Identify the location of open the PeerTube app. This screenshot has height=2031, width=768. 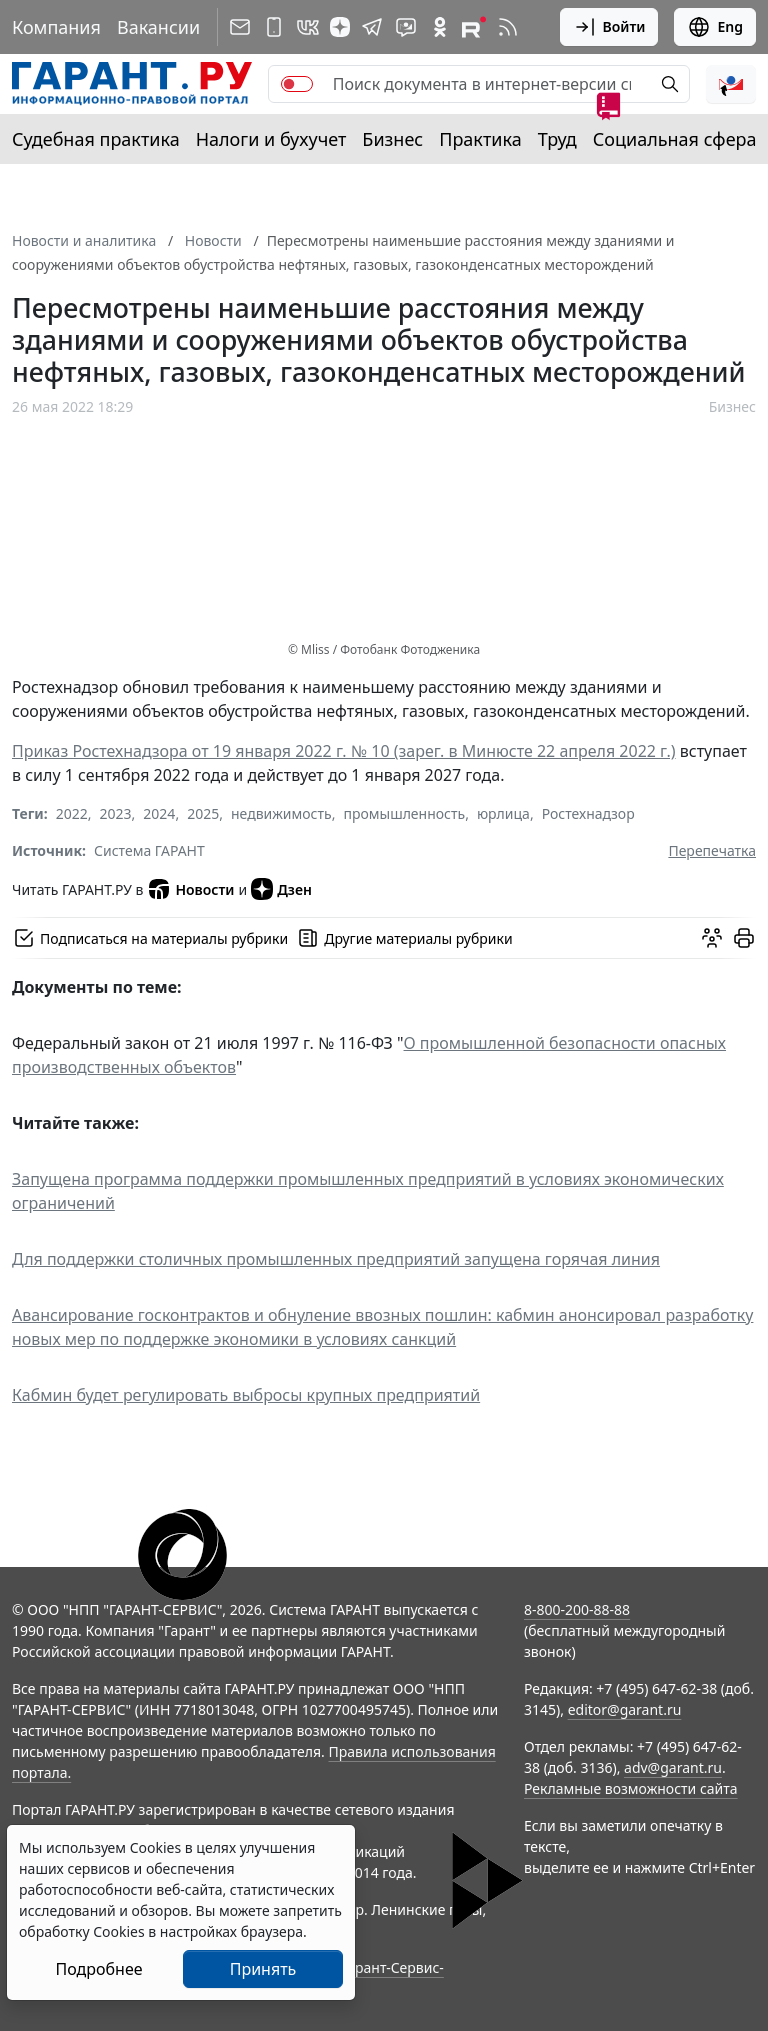
(487, 1880).